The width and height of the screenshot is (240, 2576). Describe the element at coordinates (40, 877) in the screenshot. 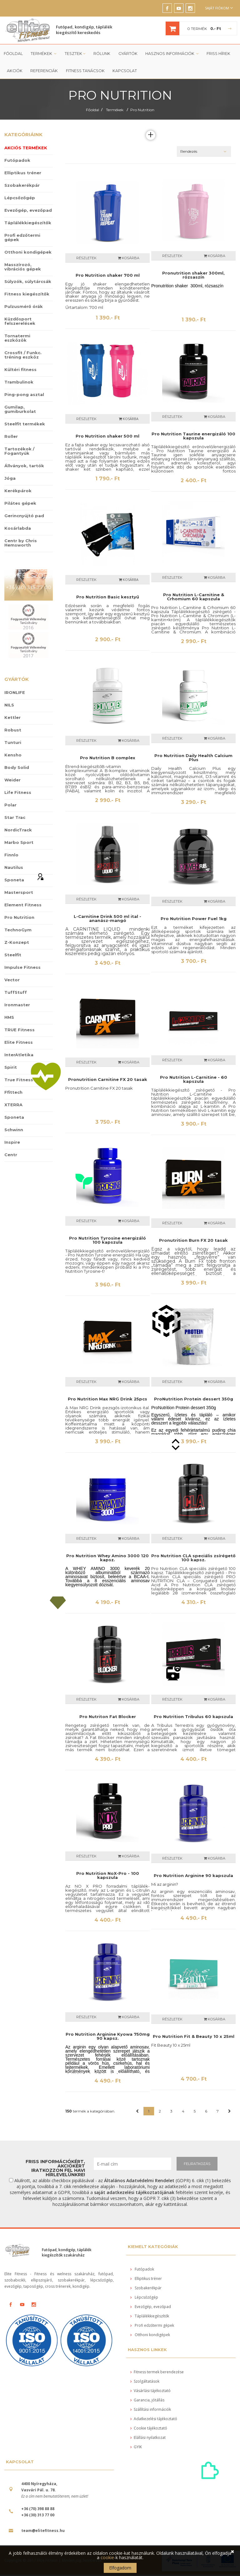

I see `access admin or administrator settings` at that location.